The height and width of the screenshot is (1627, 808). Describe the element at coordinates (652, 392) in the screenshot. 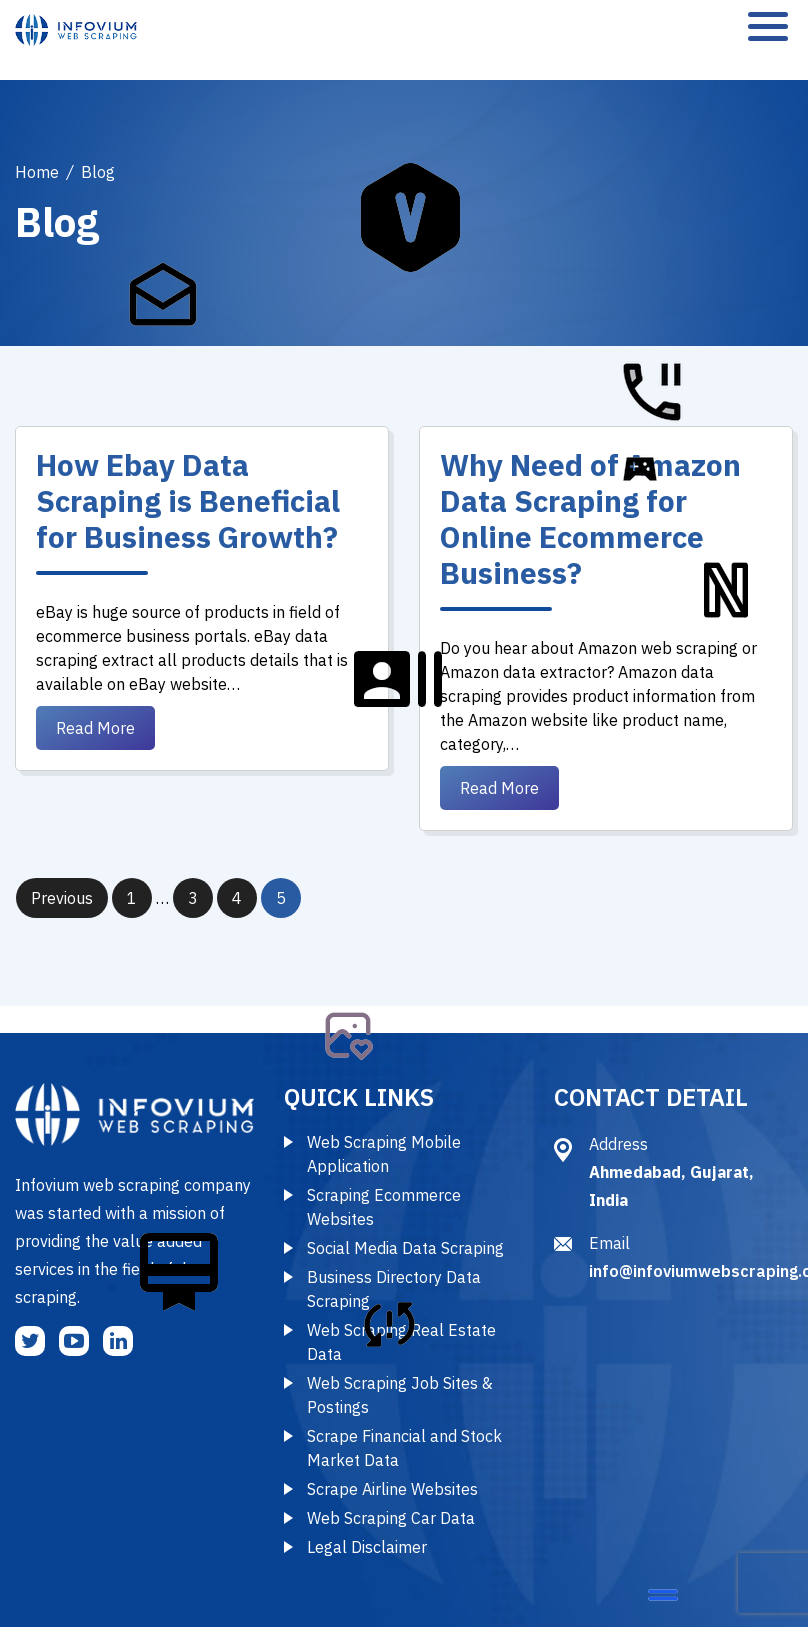

I see `call on hold` at that location.